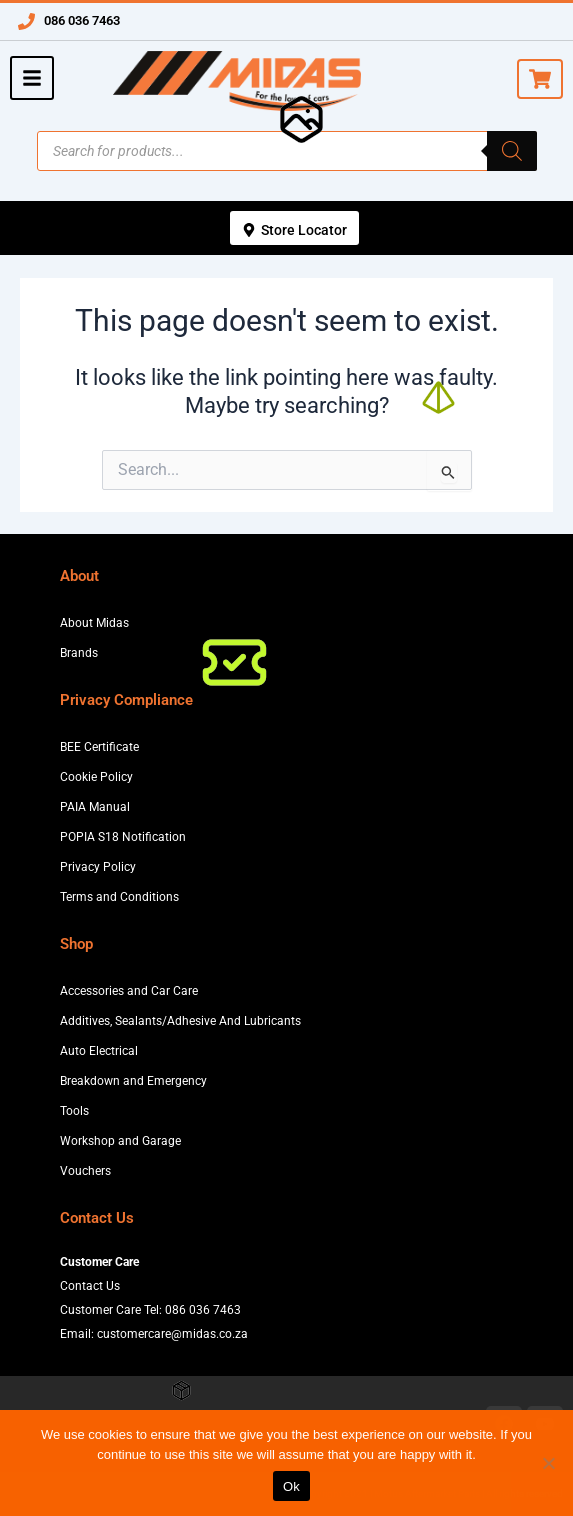  What do you see at coordinates (438, 397) in the screenshot?
I see `view 3D model or object` at bounding box center [438, 397].